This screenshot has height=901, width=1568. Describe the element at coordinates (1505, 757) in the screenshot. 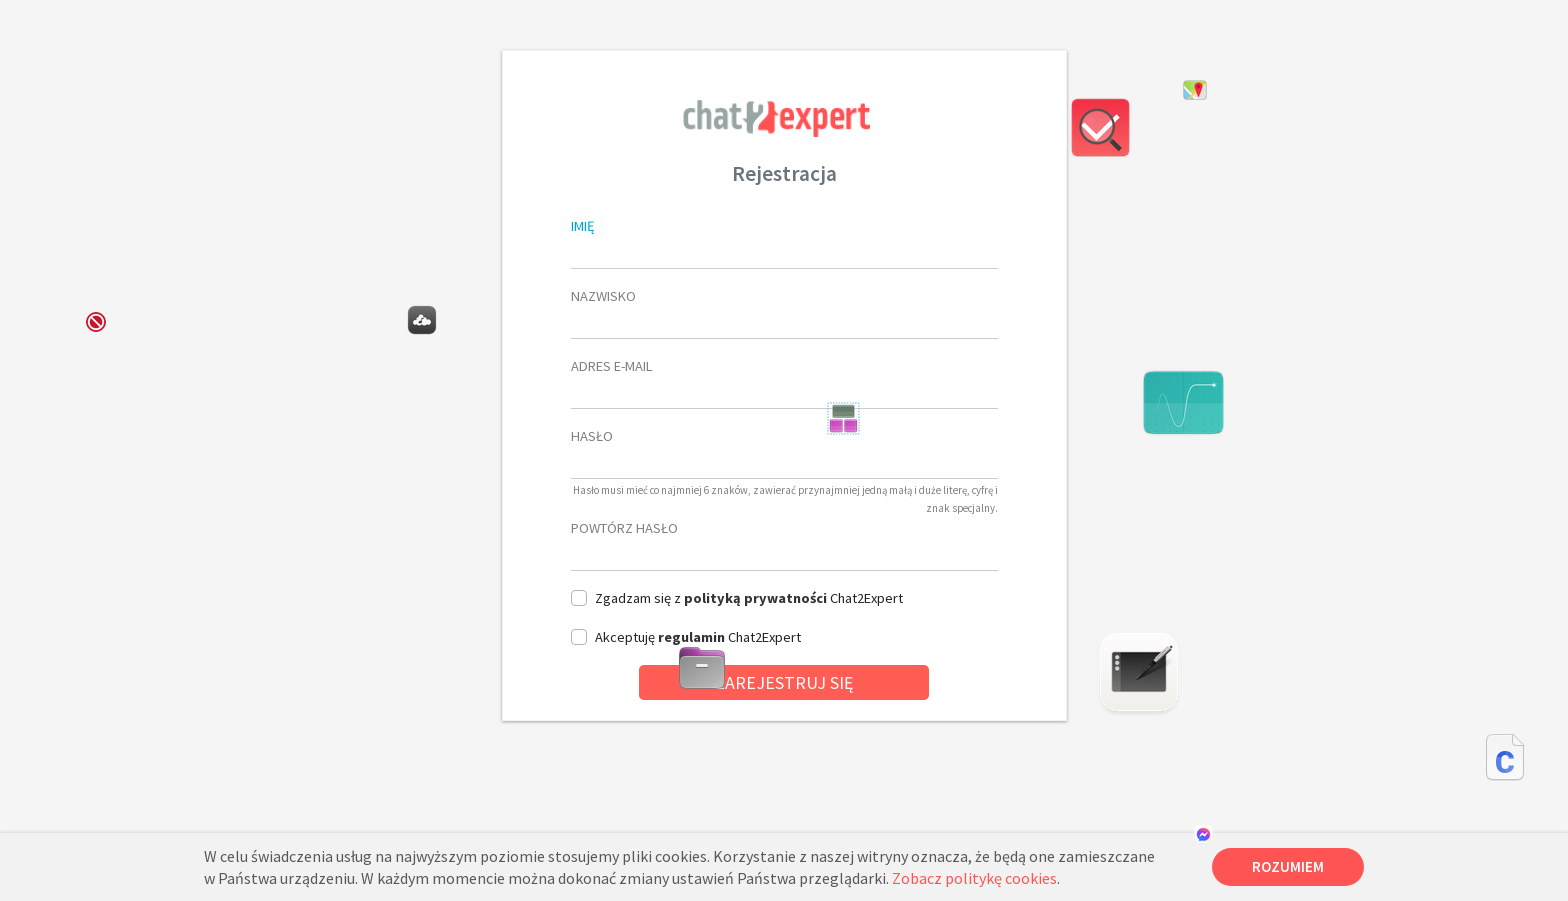

I see `a C programming language source code file` at that location.